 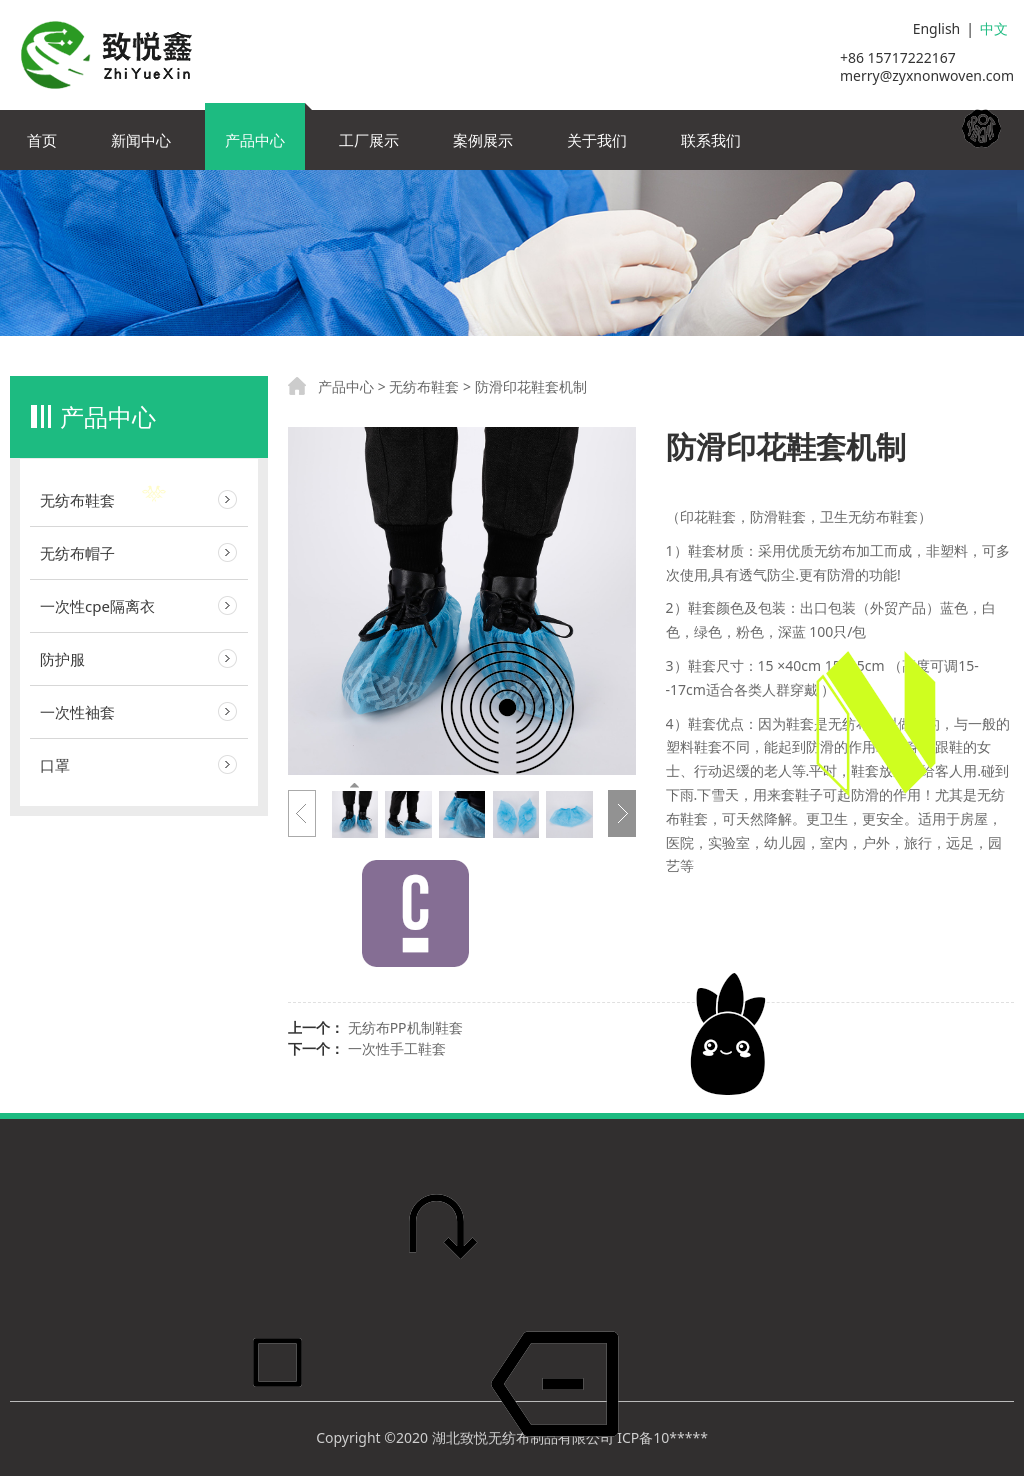 I want to click on pinia state management library logo, so click(x=728, y=1034).